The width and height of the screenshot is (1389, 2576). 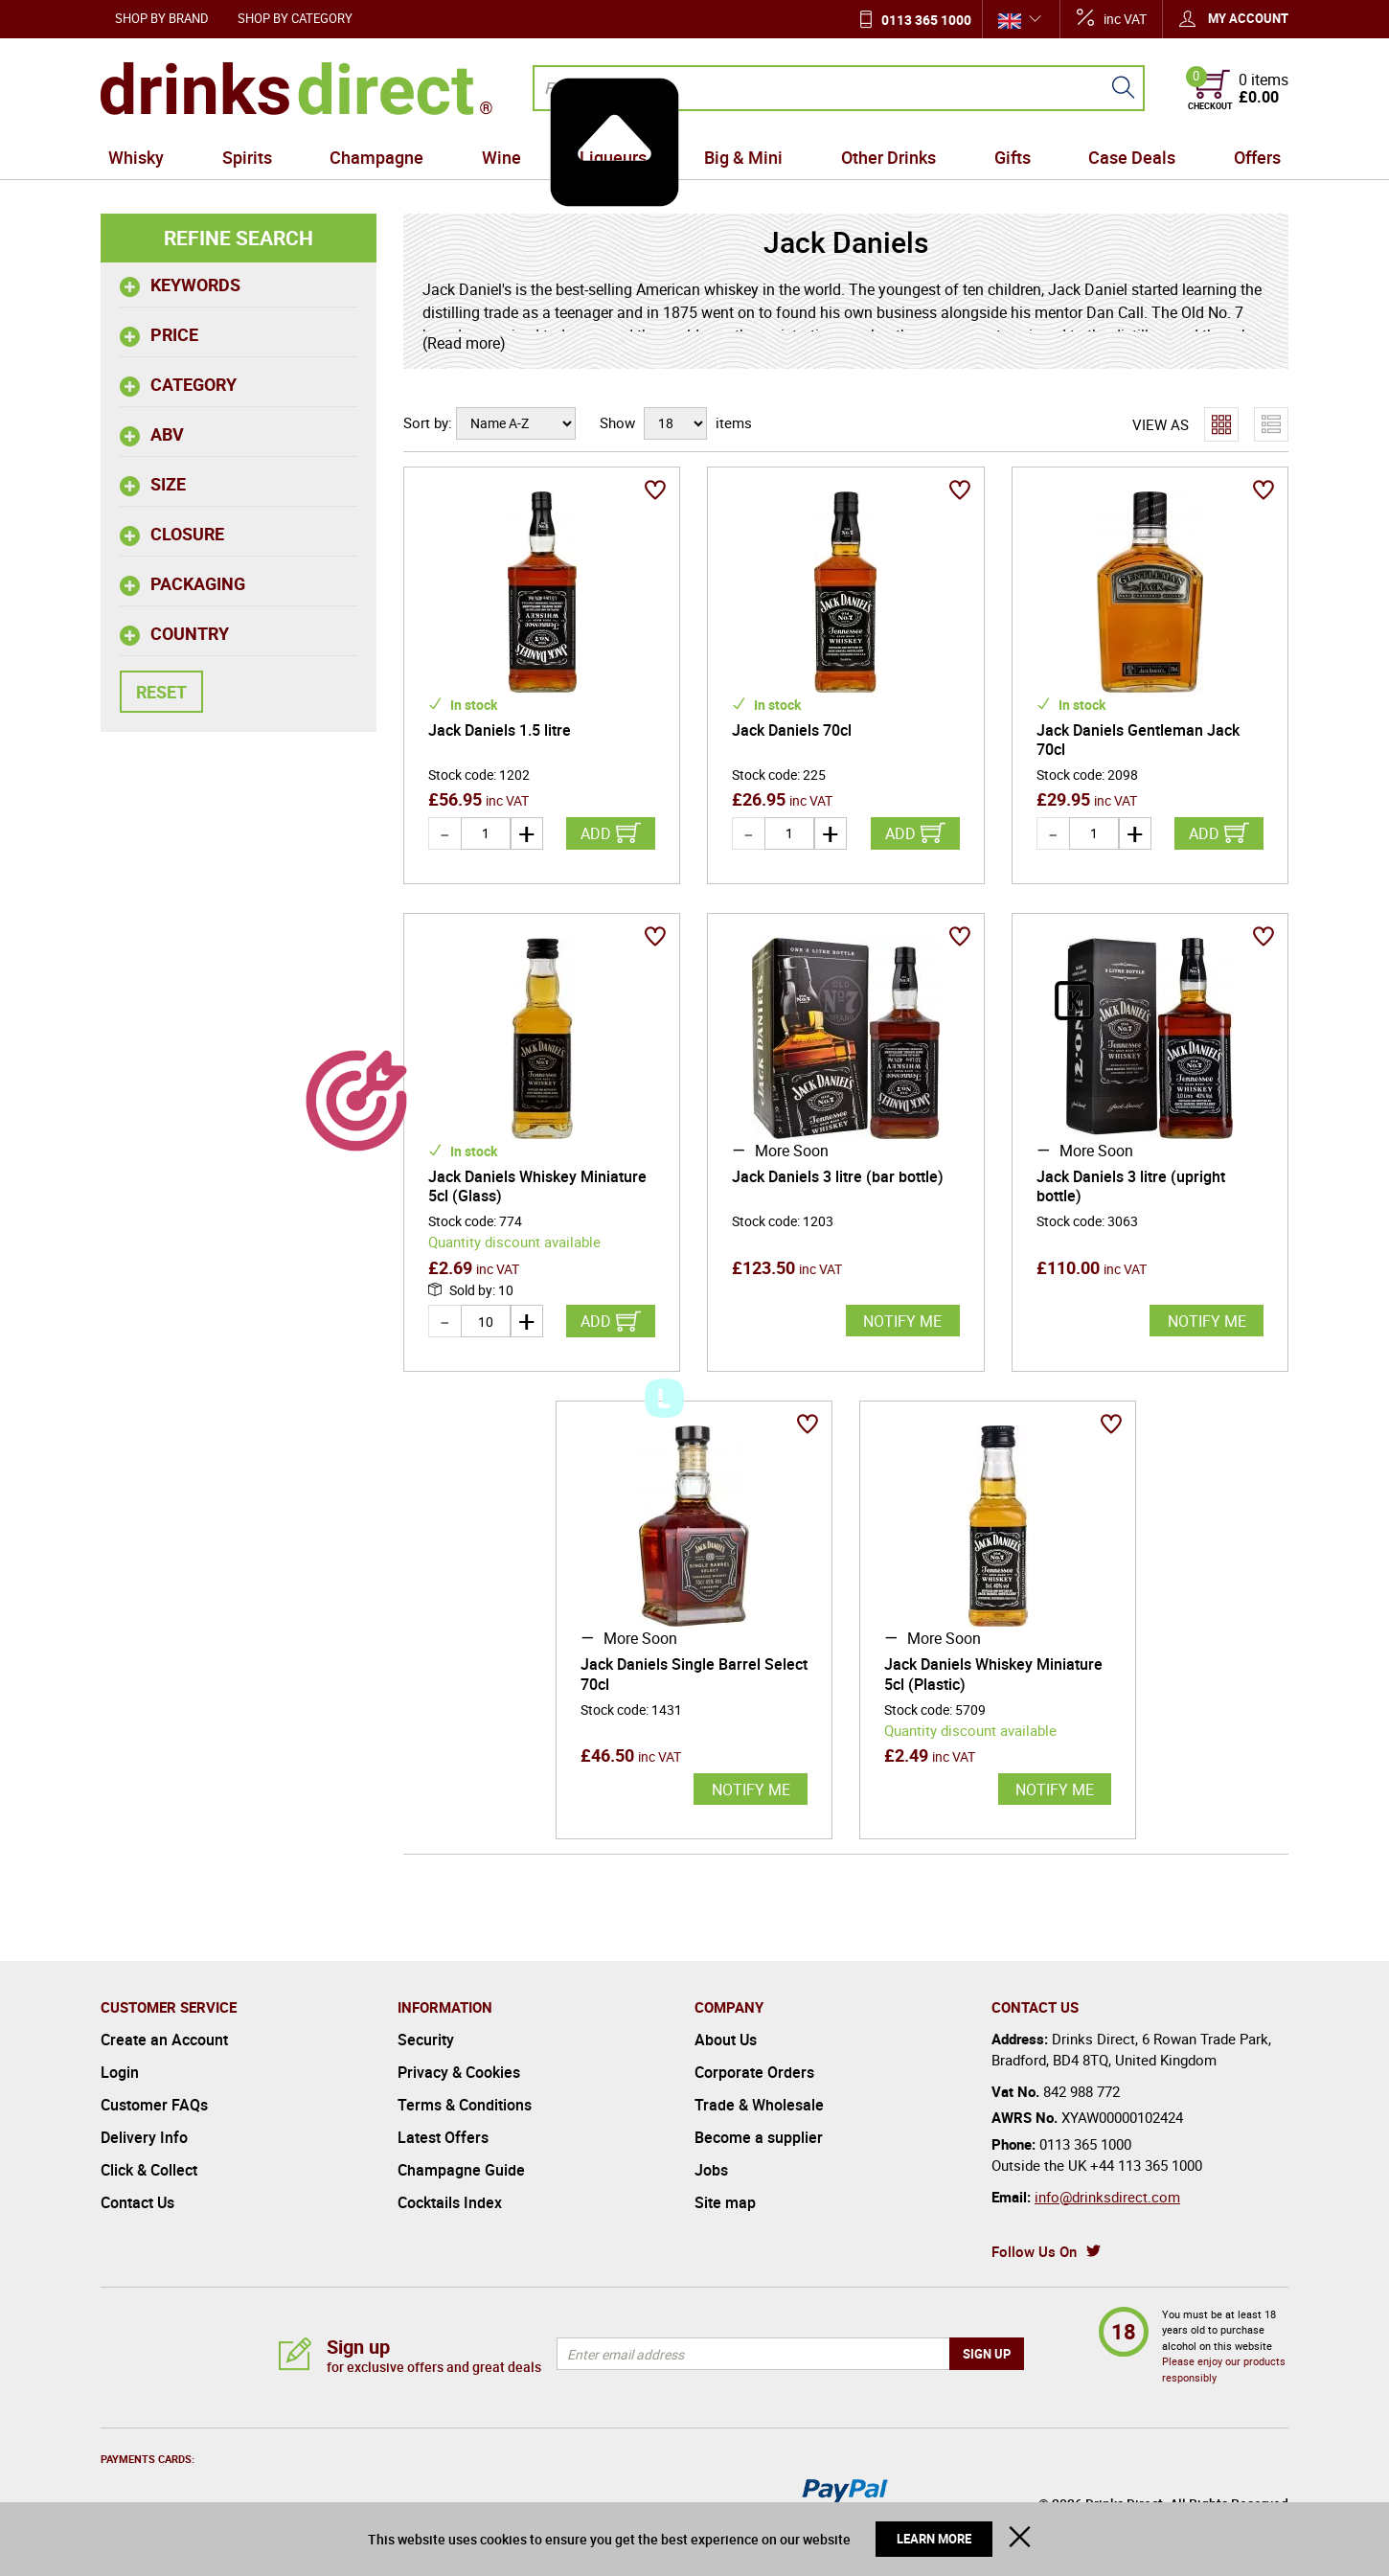 What do you see at coordinates (1074, 1000) in the screenshot?
I see `keyboard shortcut indicator for the letter K` at bounding box center [1074, 1000].